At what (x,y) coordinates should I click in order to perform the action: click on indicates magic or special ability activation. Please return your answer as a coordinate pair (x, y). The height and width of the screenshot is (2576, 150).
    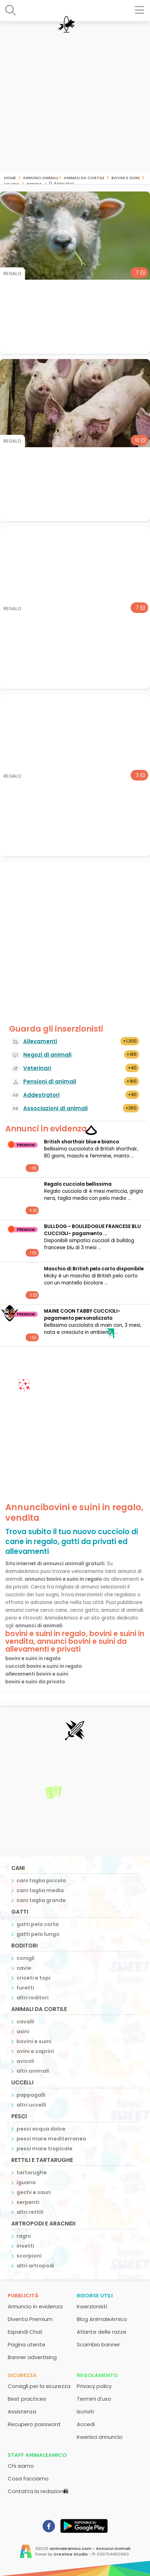
    Looking at the image, I should click on (24, 1385).